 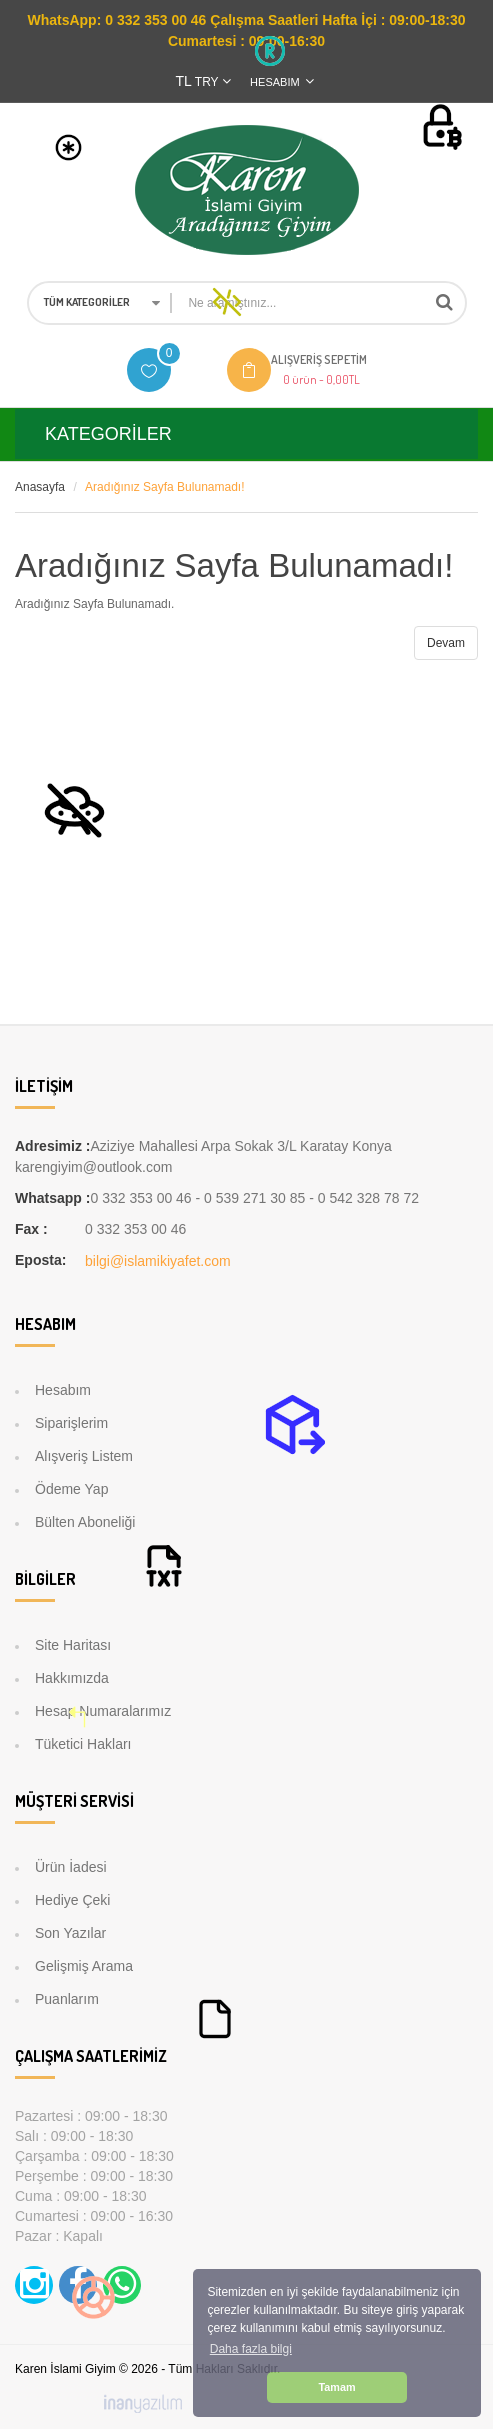 What do you see at coordinates (227, 302) in the screenshot?
I see `code view disabled or unavailable` at bounding box center [227, 302].